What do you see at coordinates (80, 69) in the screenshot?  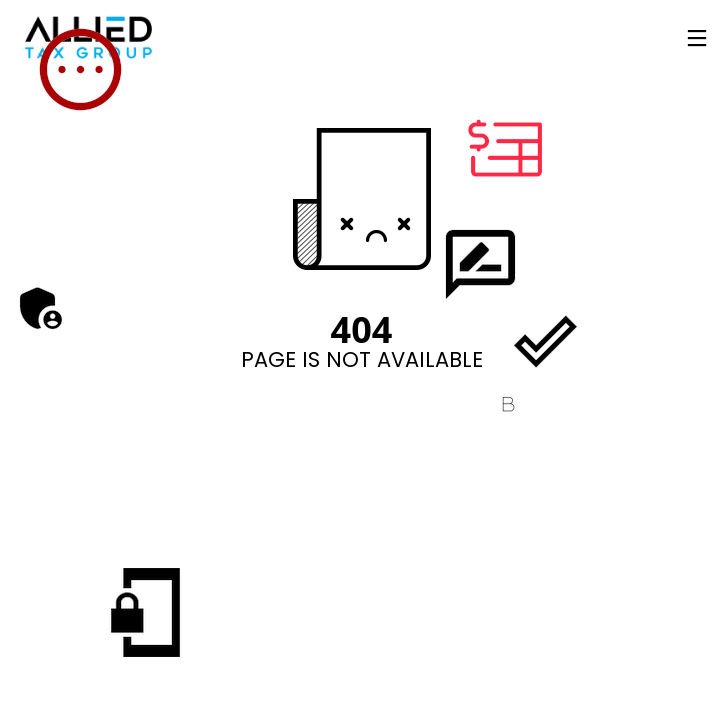 I see `view more options` at bounding box center [80, 69].